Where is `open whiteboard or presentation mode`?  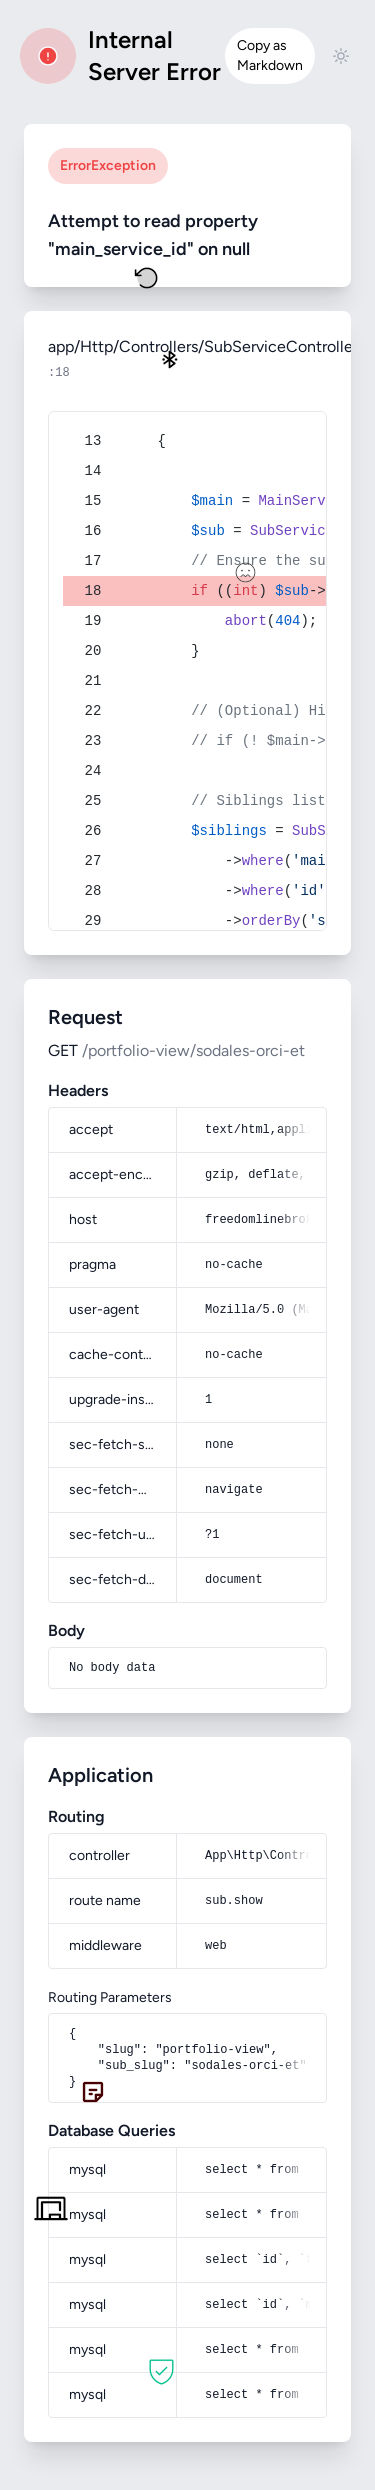 open whiteboard or presentation mode is located at coordinates (51, 2209).